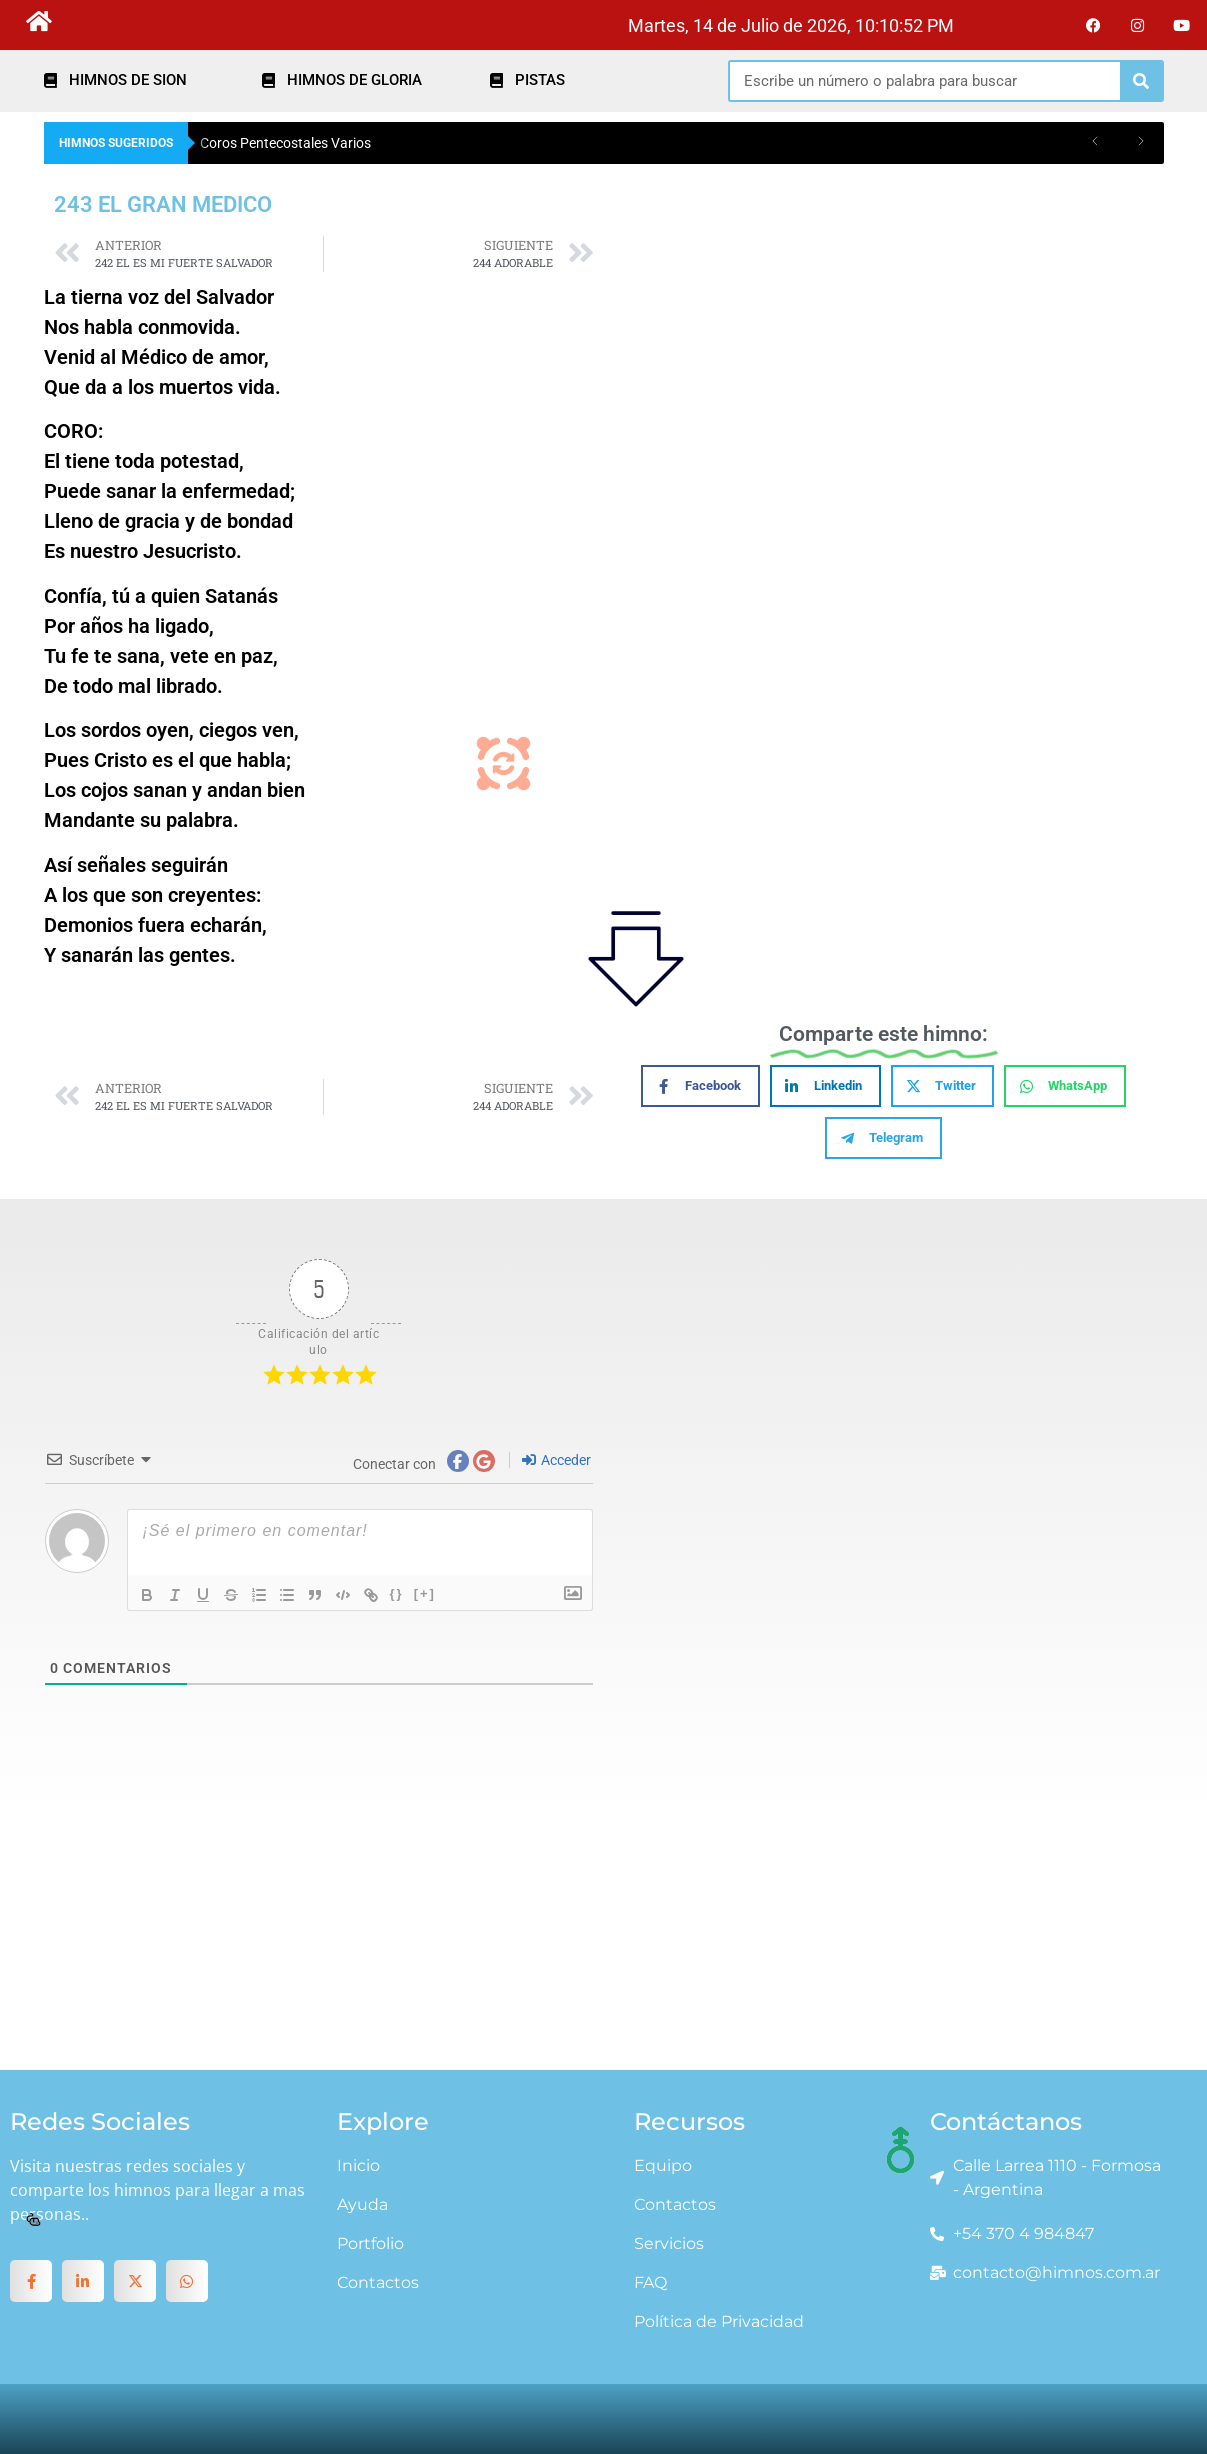  Describe the element at coordinates (503, 763) in the screenshot. I see `sync or refresh group members` at that location.